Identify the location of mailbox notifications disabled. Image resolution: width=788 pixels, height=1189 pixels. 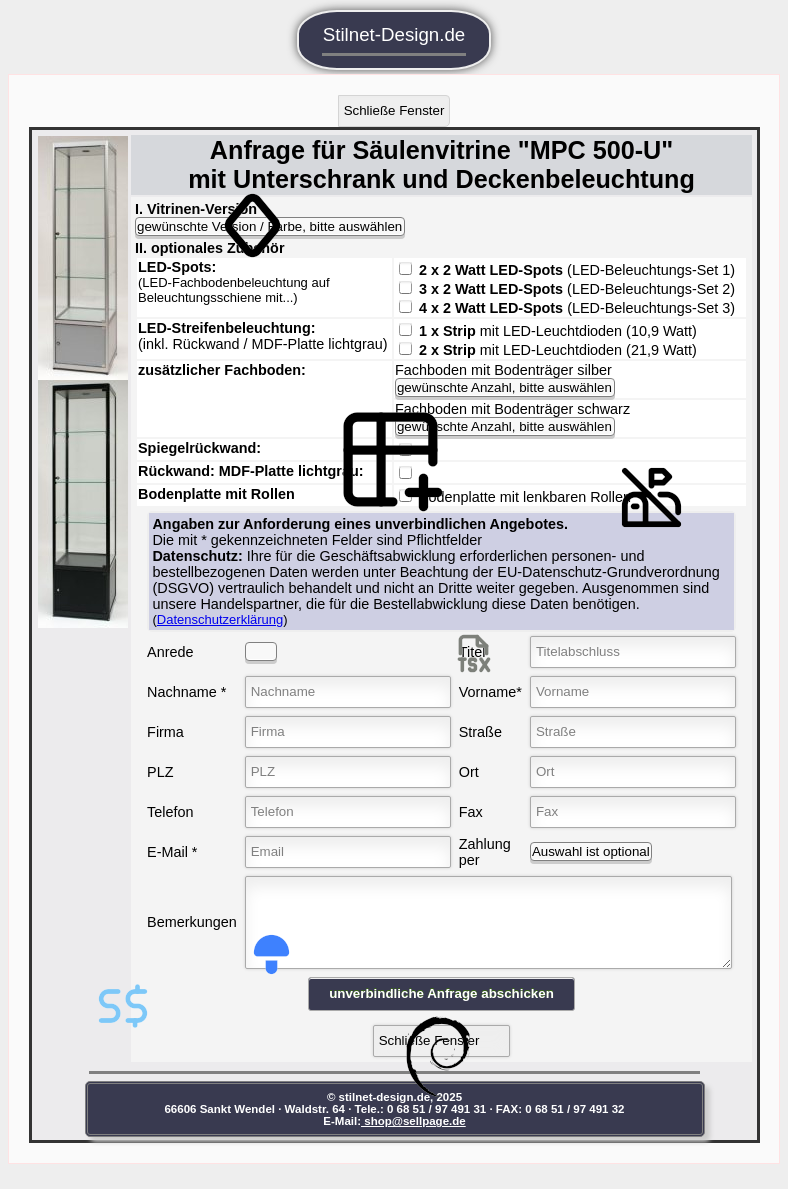
(651, 497).